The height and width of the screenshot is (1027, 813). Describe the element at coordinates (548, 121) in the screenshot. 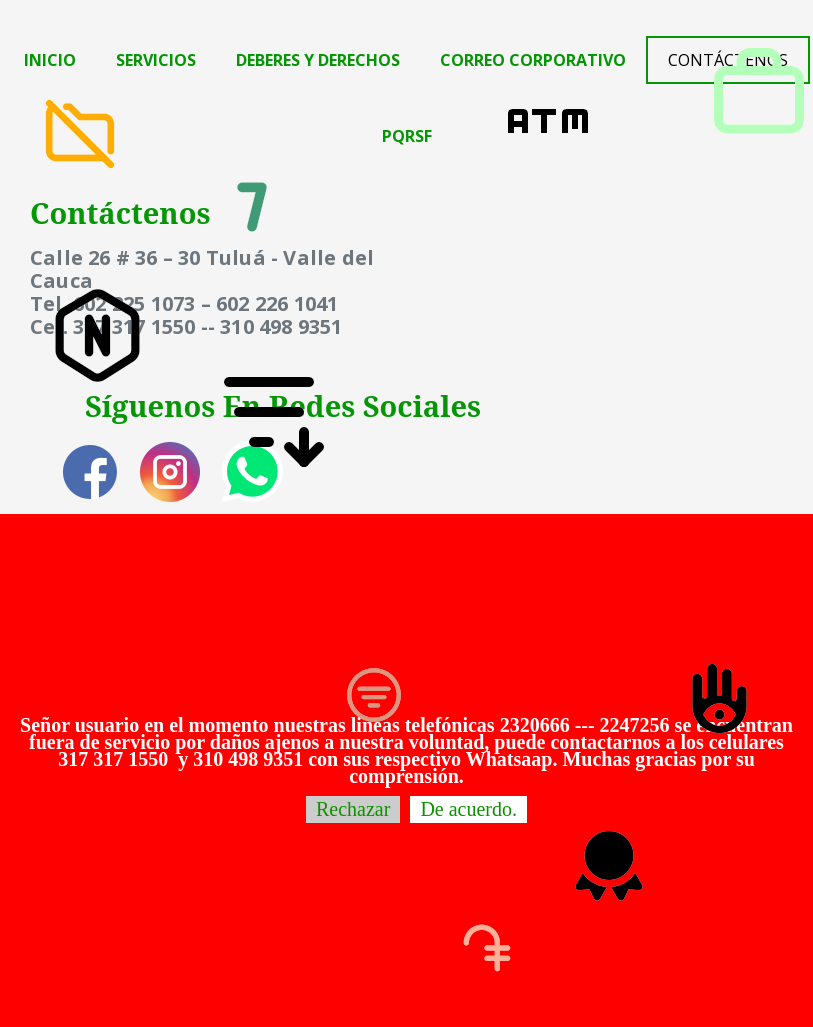

I see `locate nearby ATM machines` at that location.